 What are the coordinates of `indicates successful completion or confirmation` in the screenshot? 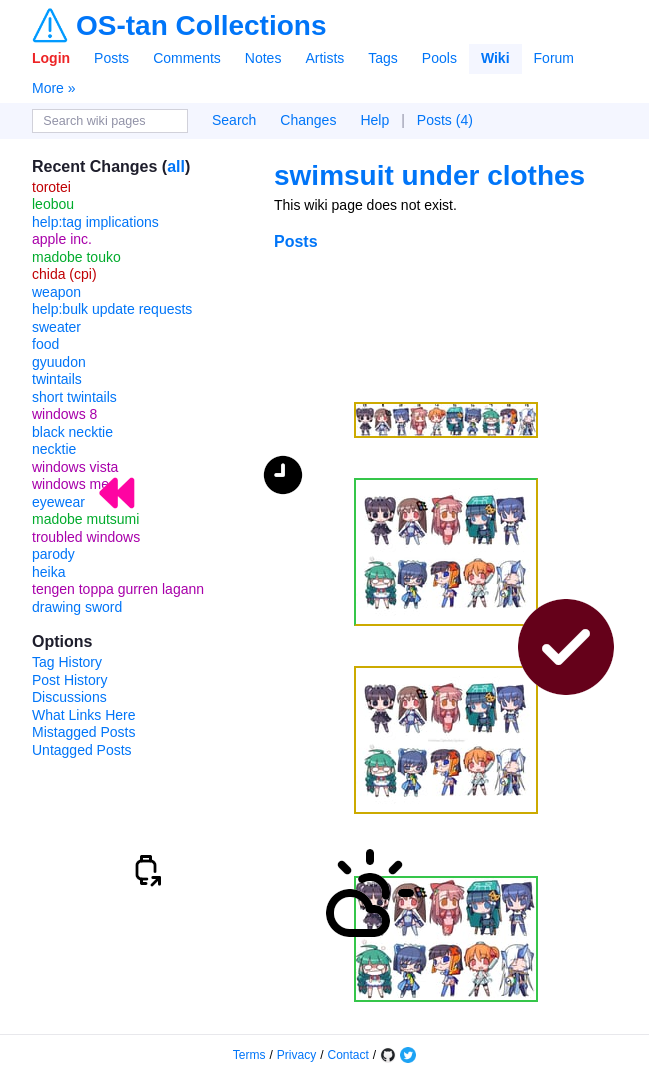 It's located at (566, 647).